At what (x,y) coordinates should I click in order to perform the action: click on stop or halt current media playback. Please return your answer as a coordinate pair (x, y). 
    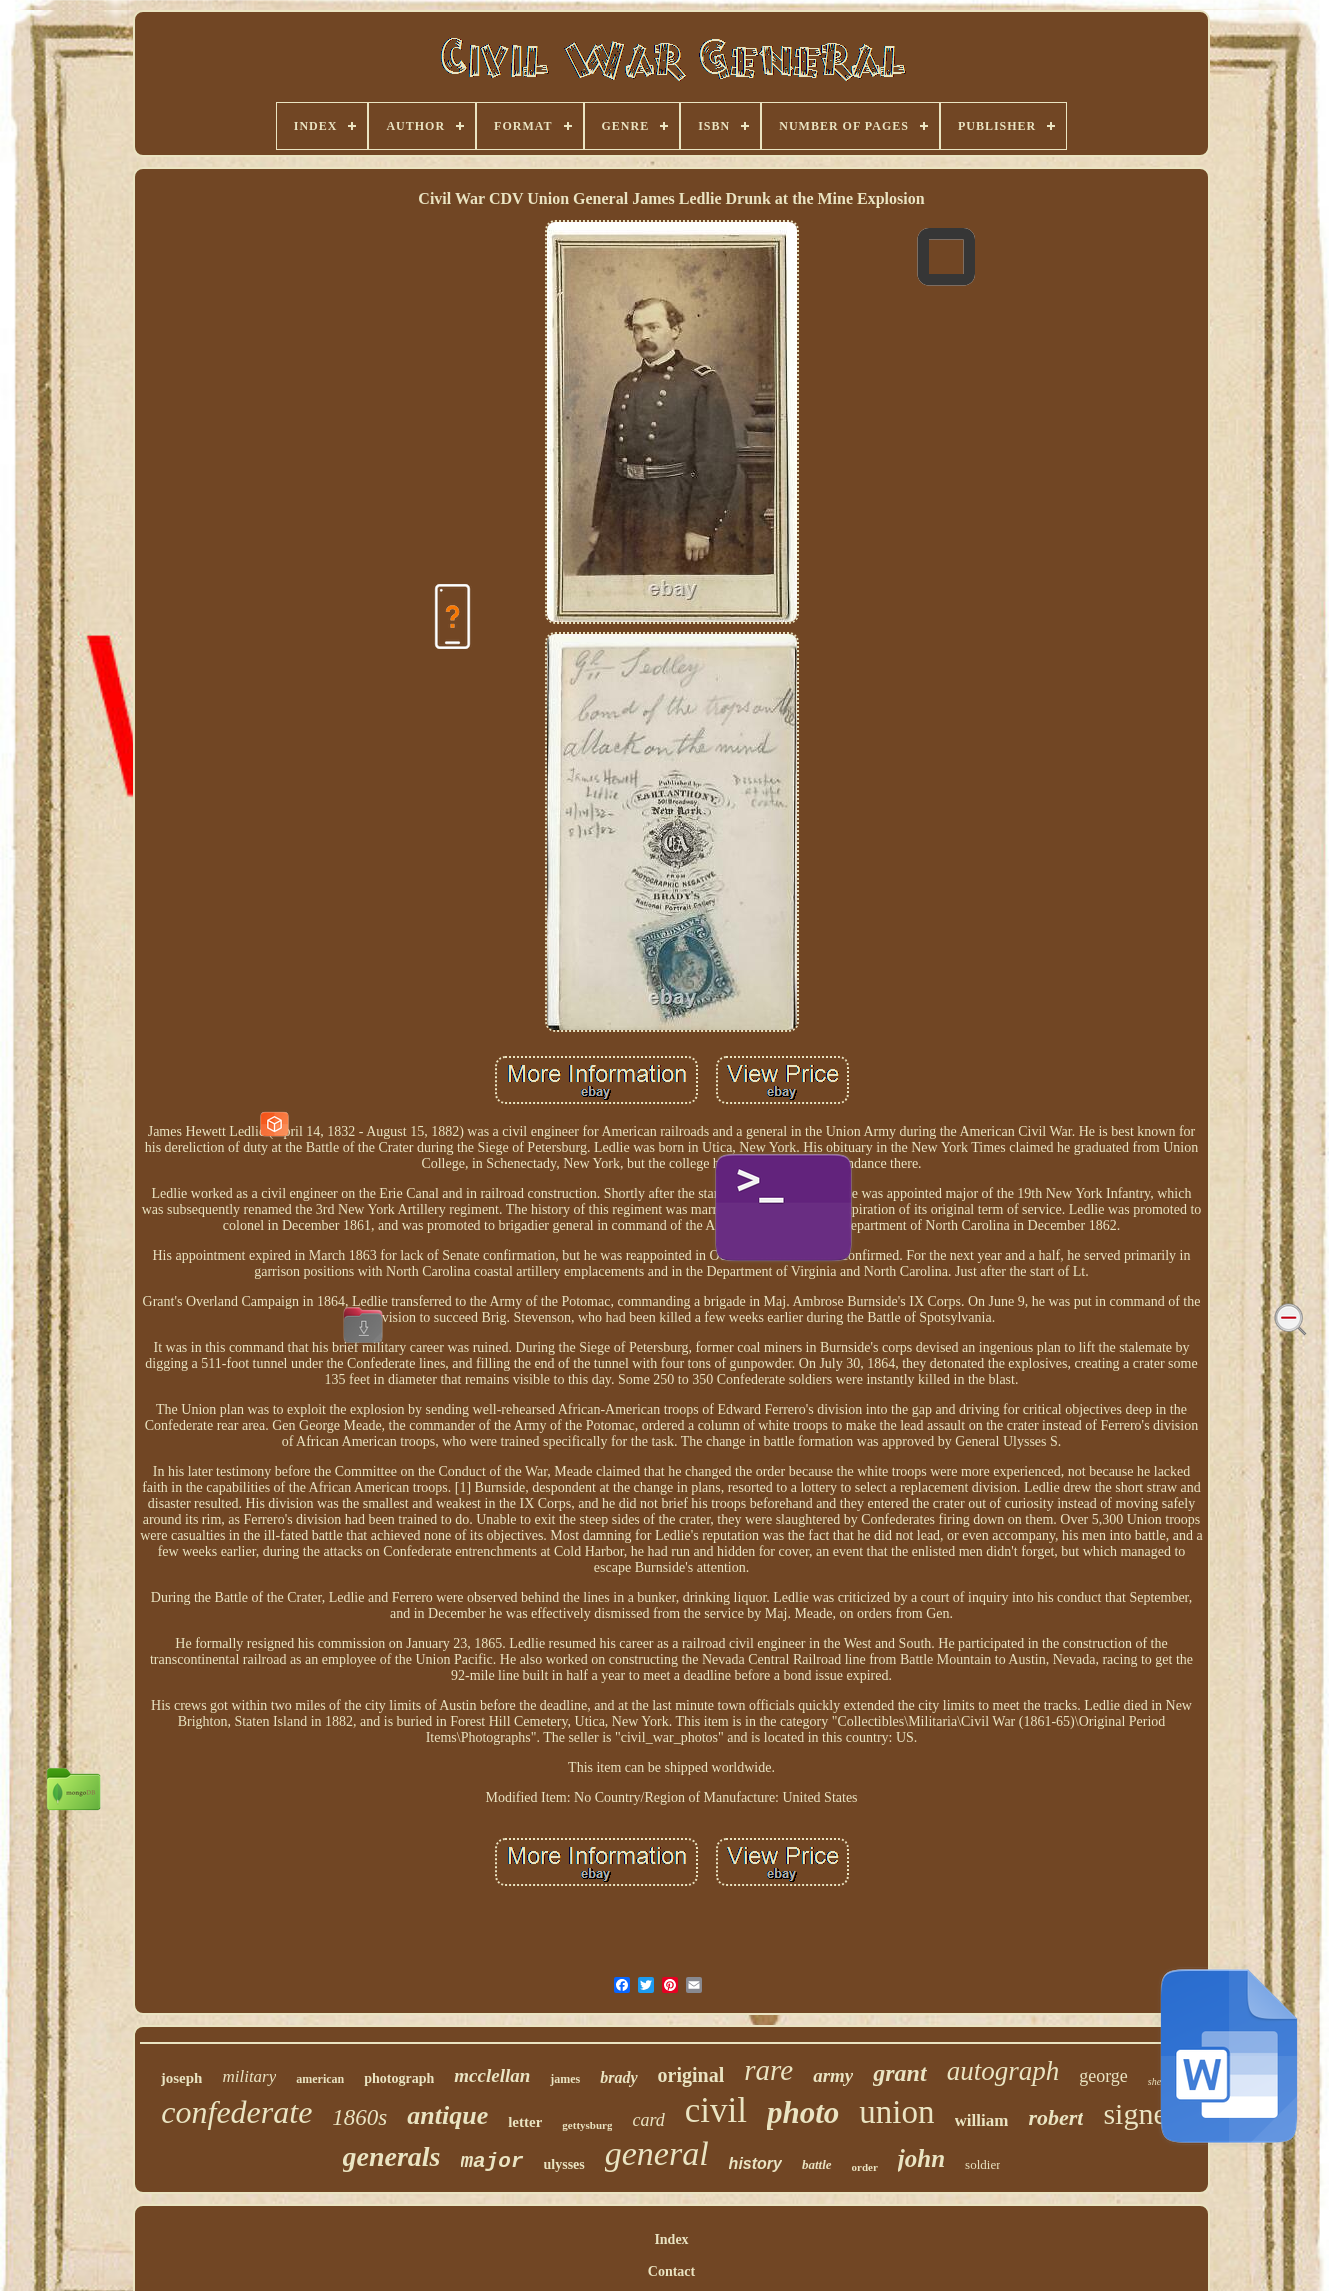
    Looking at the image, I should click on (998, 205).